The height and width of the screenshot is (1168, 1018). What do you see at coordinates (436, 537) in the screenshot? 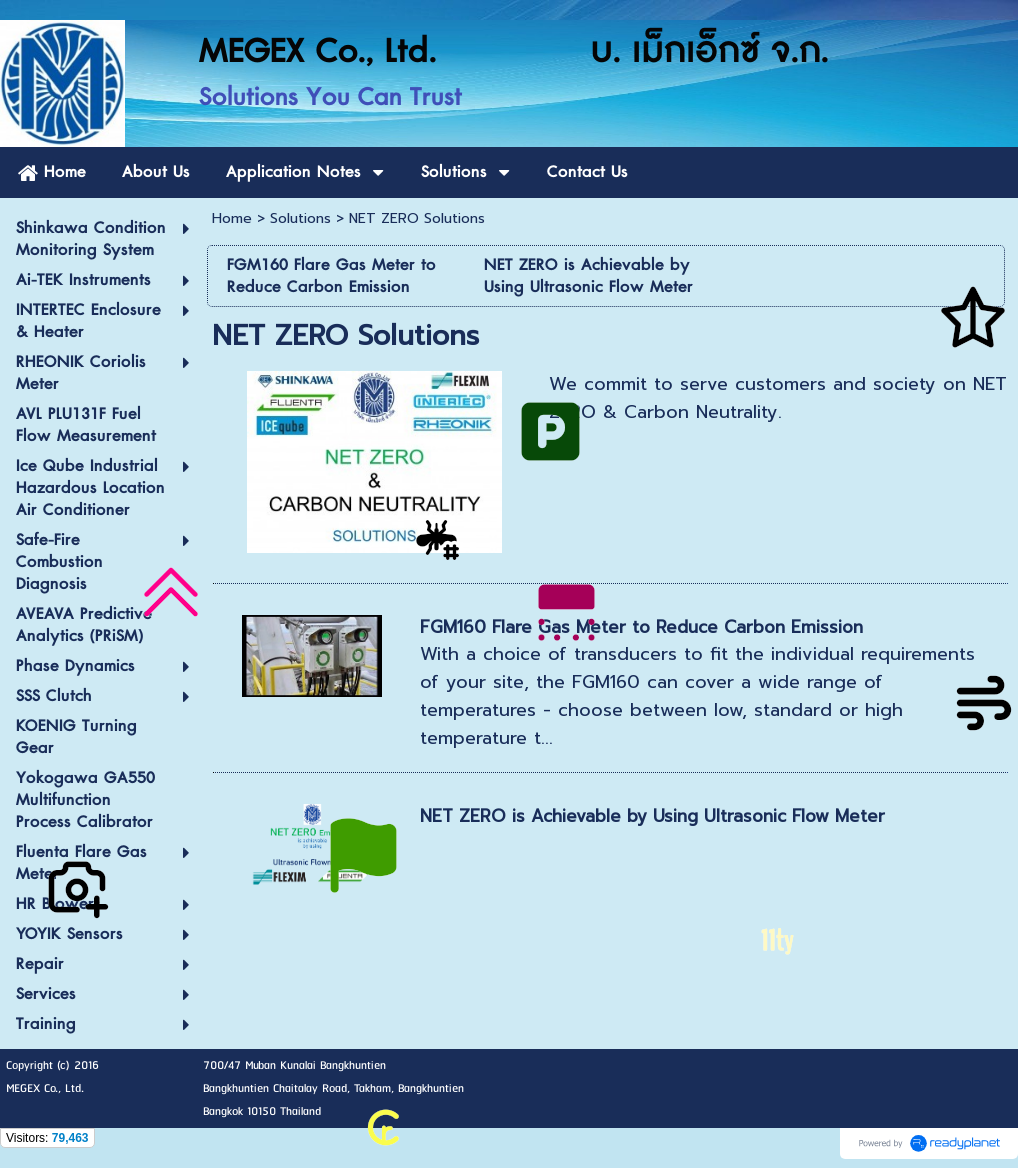
I see `mosquito protection or pest control settings` at bounding box center [436, 537].